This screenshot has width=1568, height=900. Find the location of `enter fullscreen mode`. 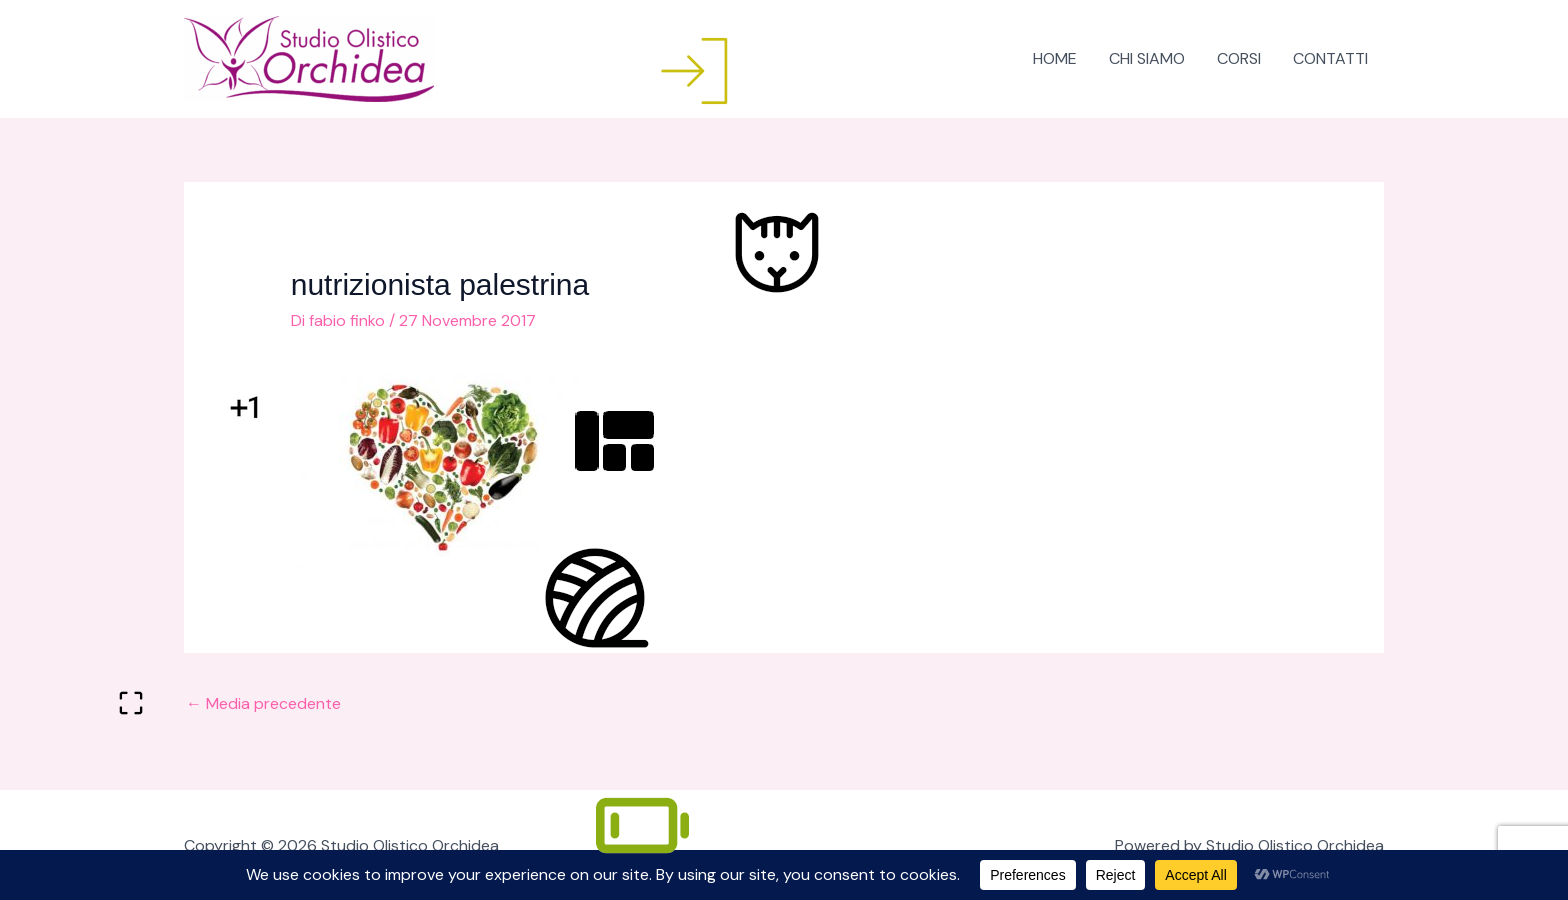

enter fullscreen mode is located at coordinates (131, 703).